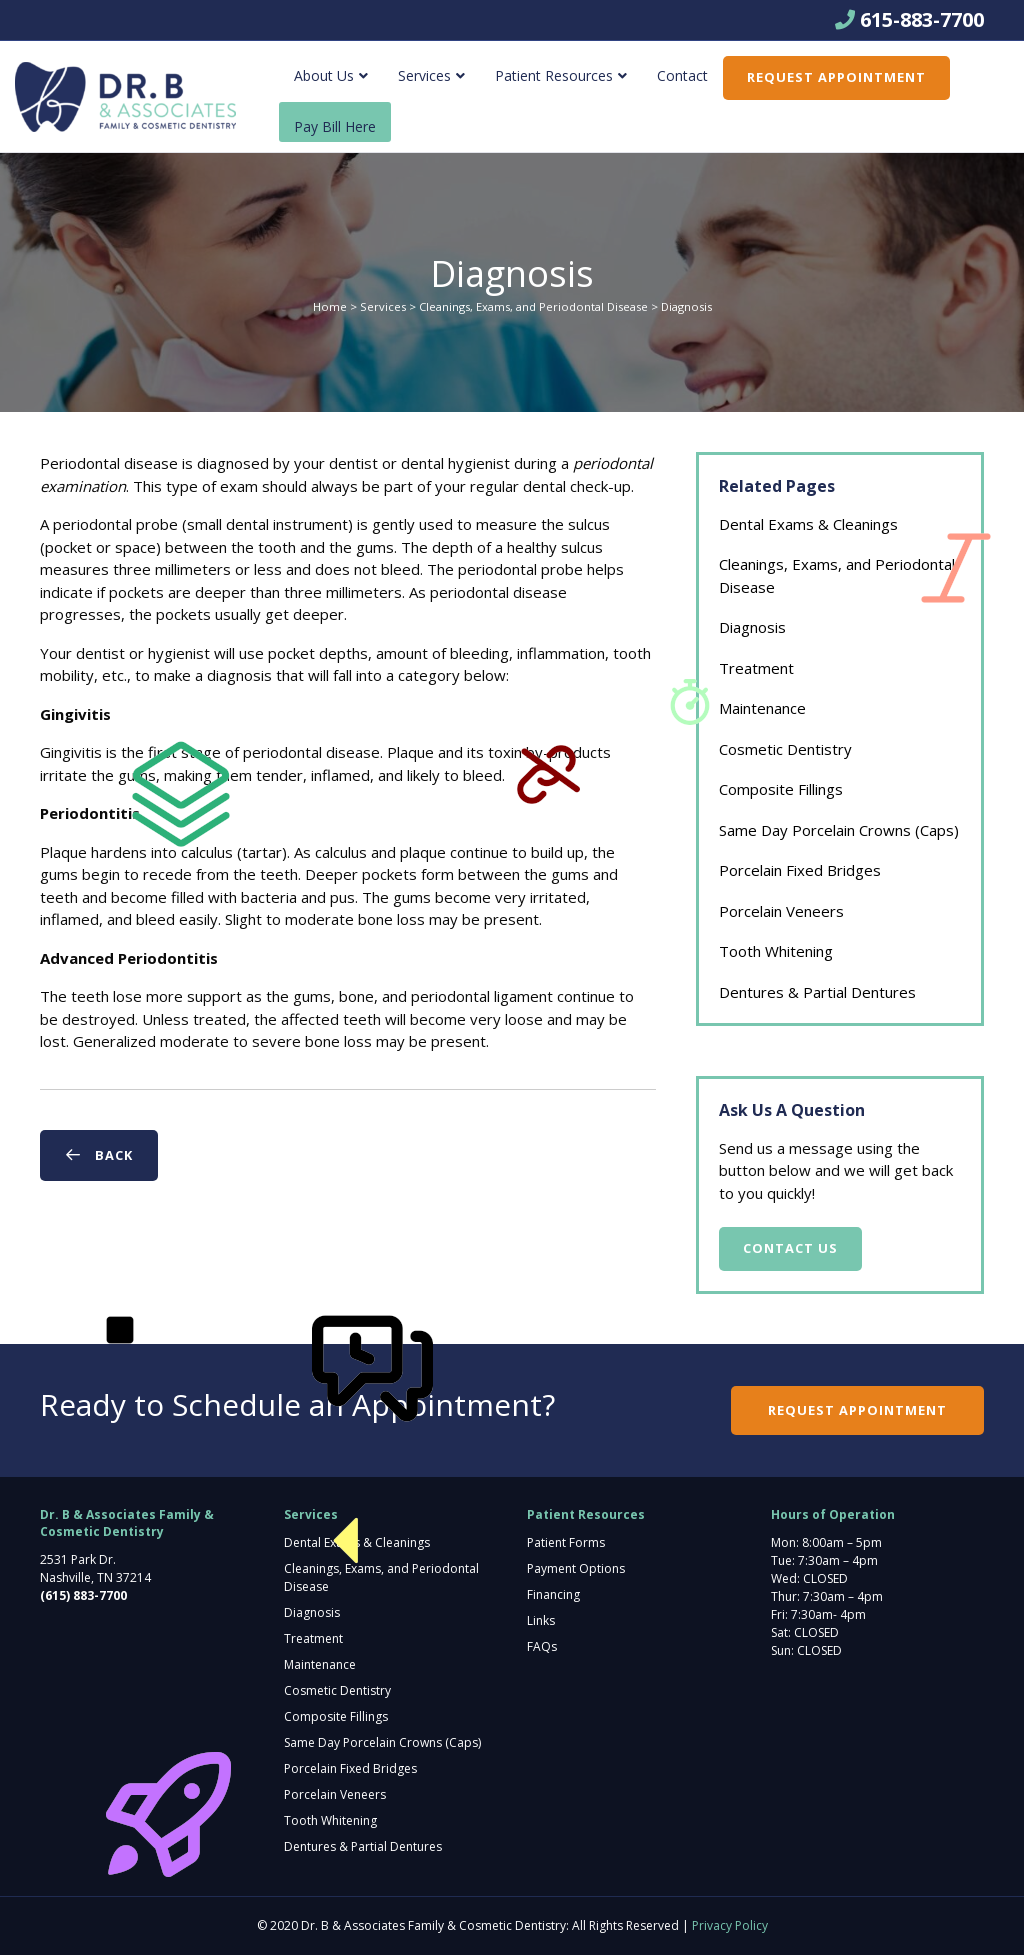 This screenshot has width=1024, height=1955. What do you see at coordinates (168, 1814) in the screenshot?
I see `launch or deploy a project` at bounding box center [168, 1814].